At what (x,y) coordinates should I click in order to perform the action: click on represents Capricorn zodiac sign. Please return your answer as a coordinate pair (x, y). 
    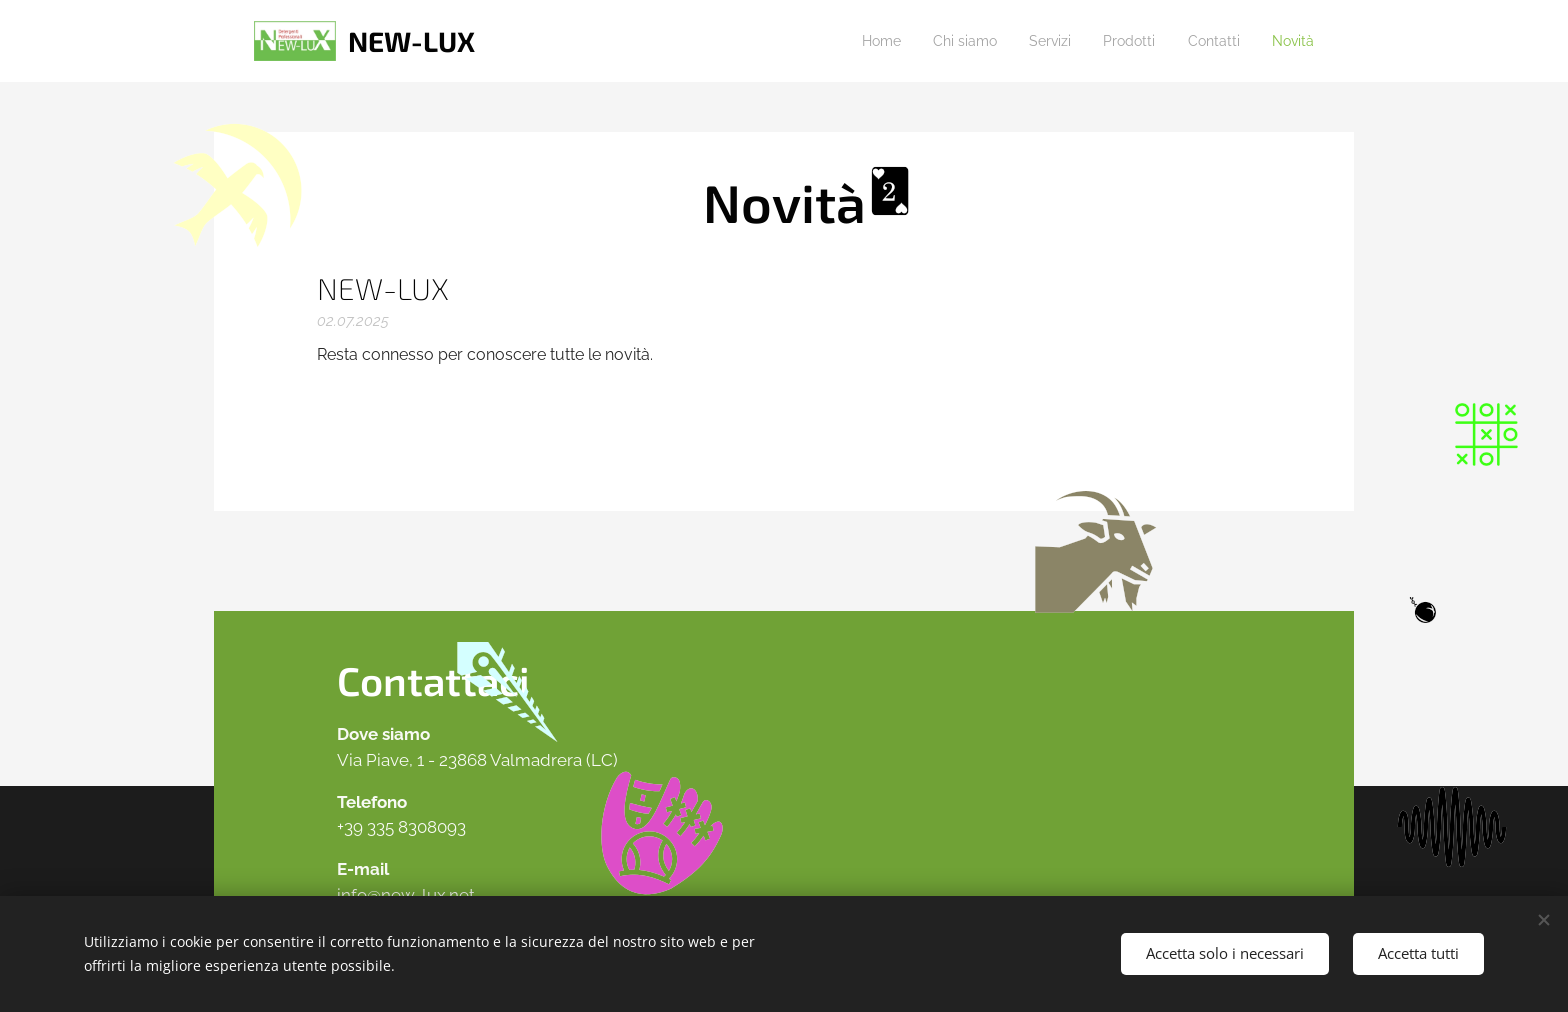
    Looking at the image, I should click on (1098, 549).